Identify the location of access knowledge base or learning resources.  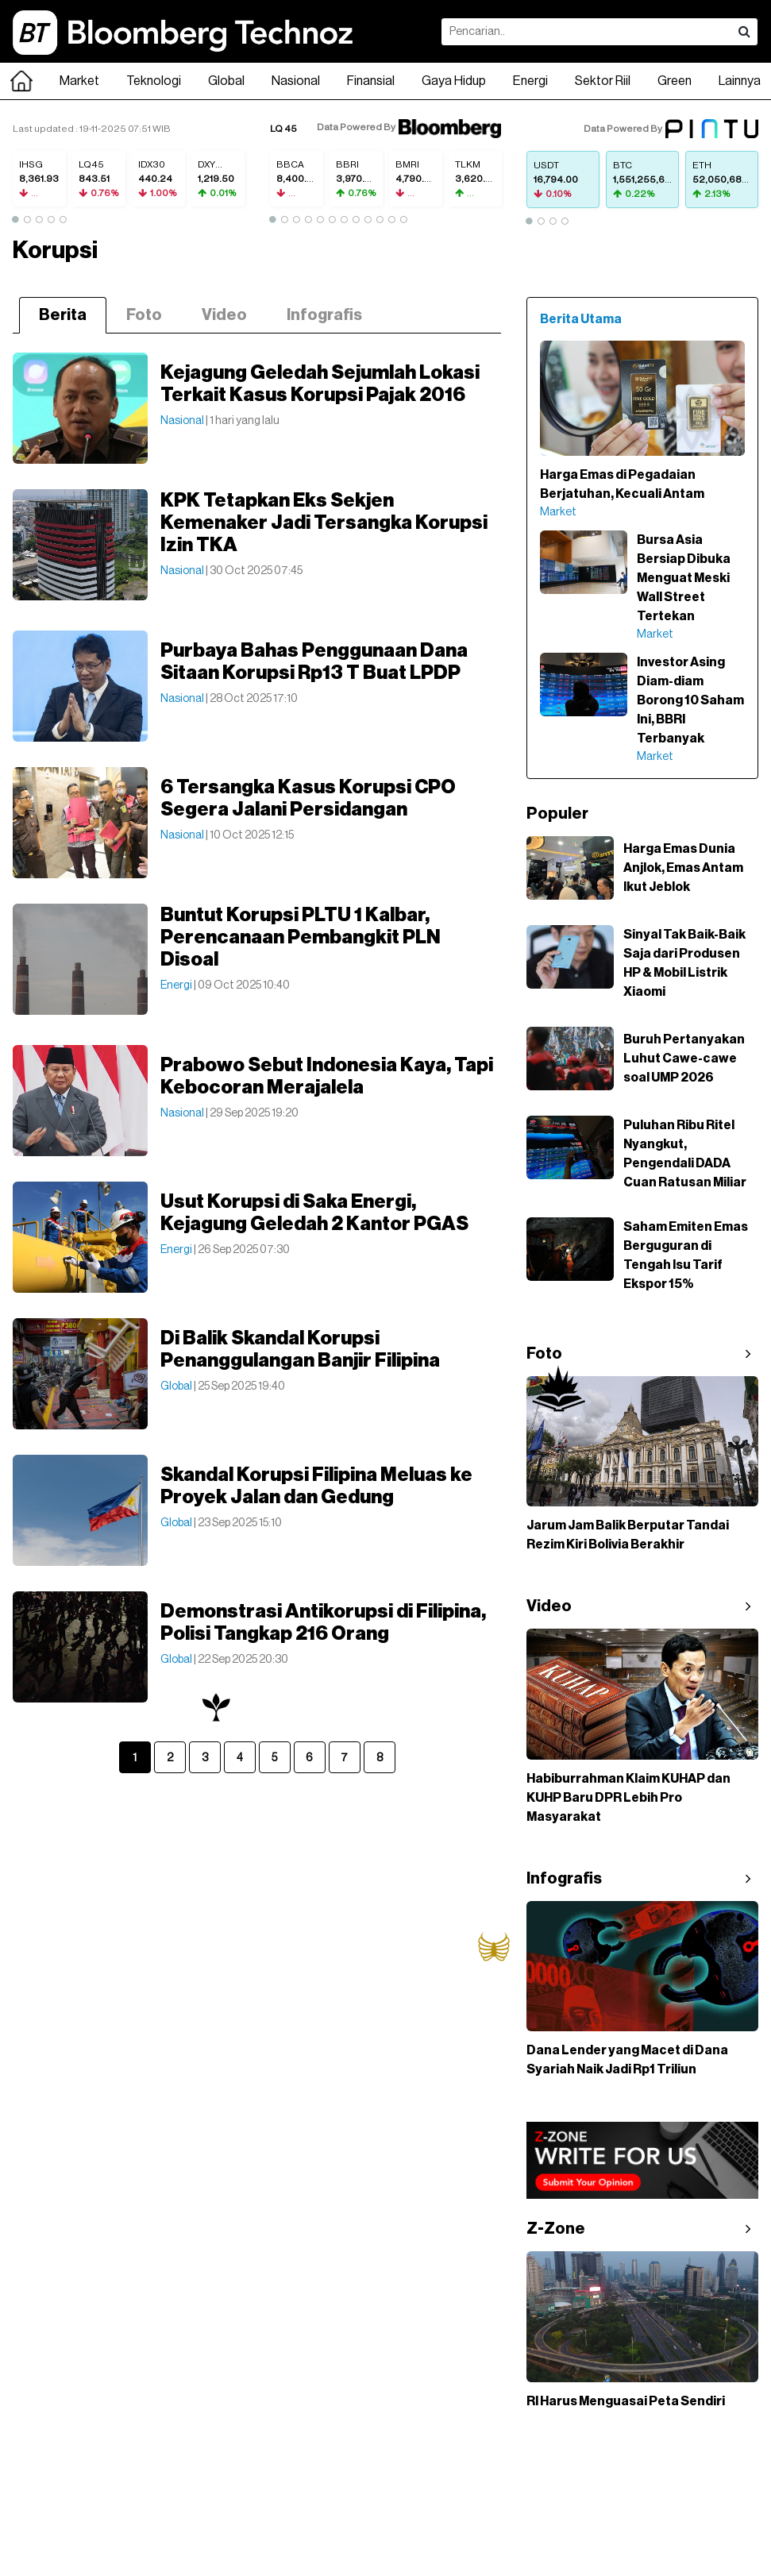
(558, 1392).